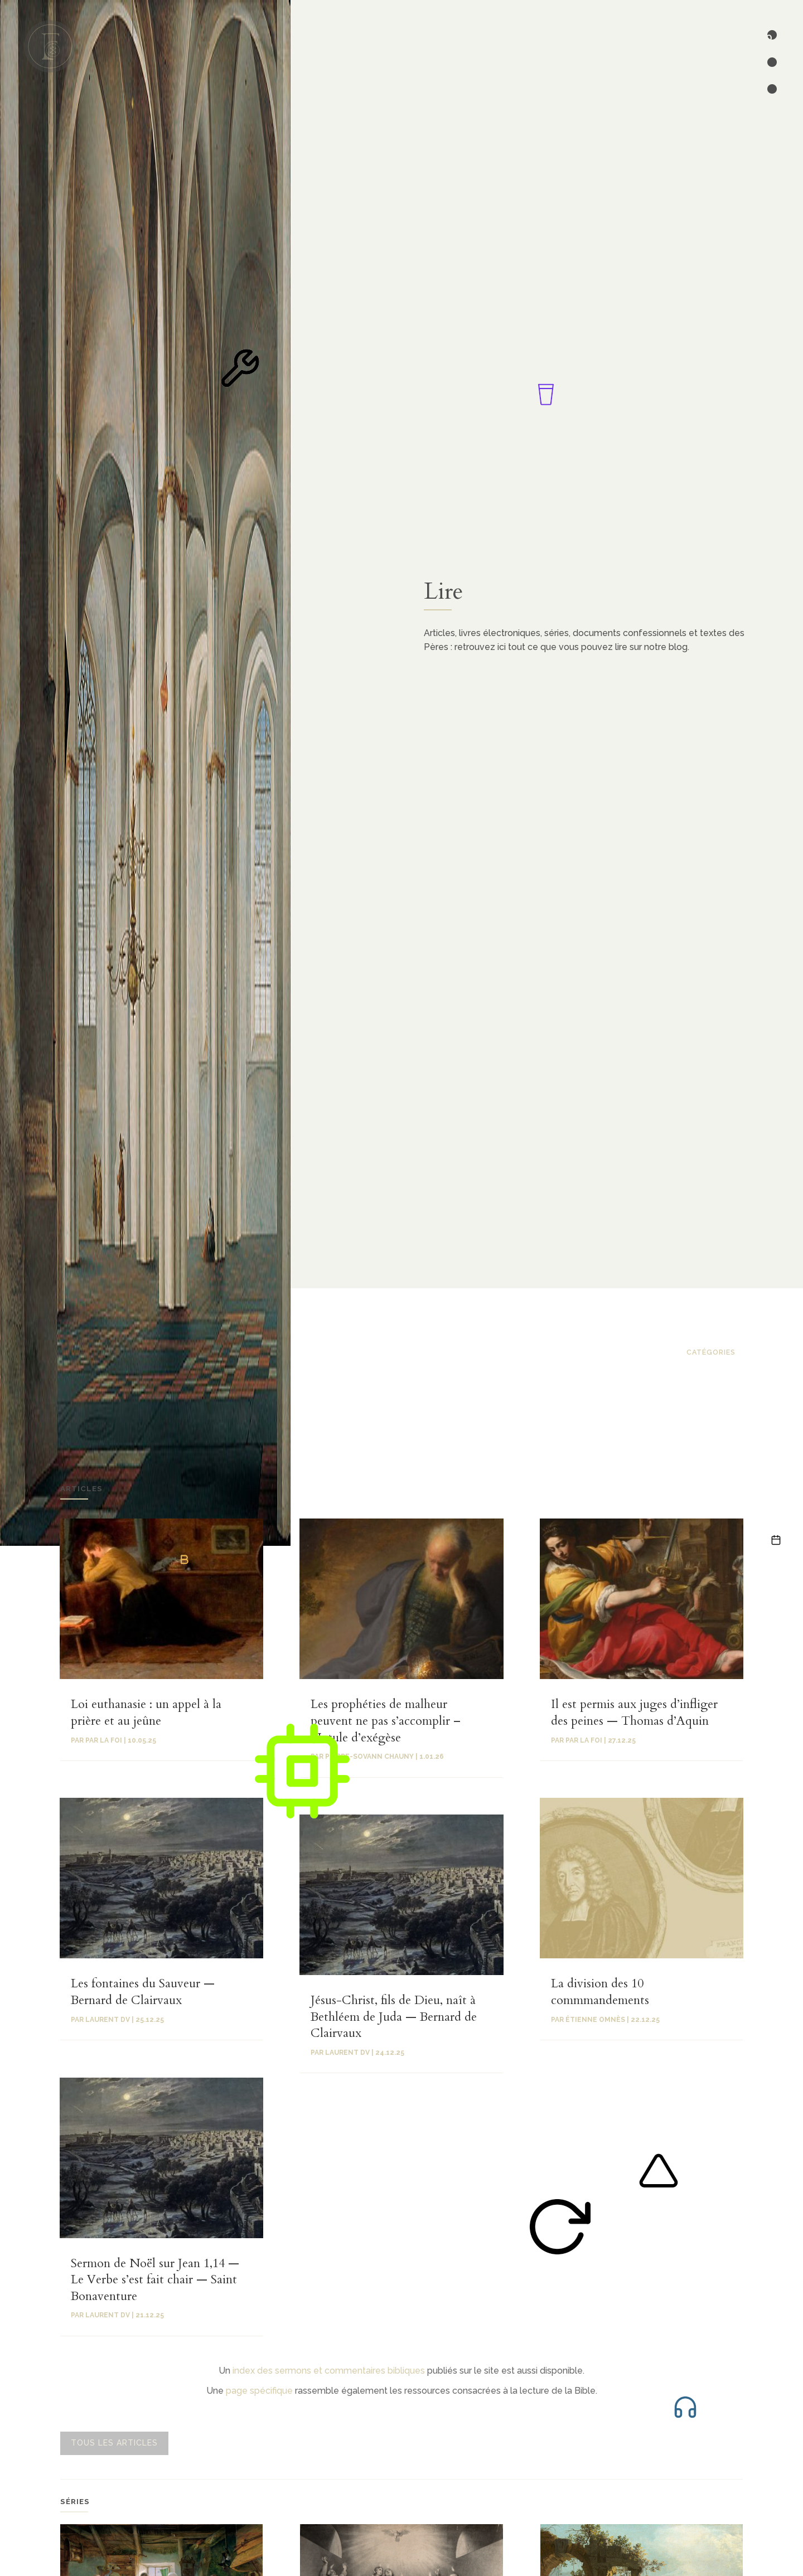 This screenshot has height=2576, width=803. Describe the element at coordinates (685, 2407) in the screenshot. I see `access audio or music player` at that location.